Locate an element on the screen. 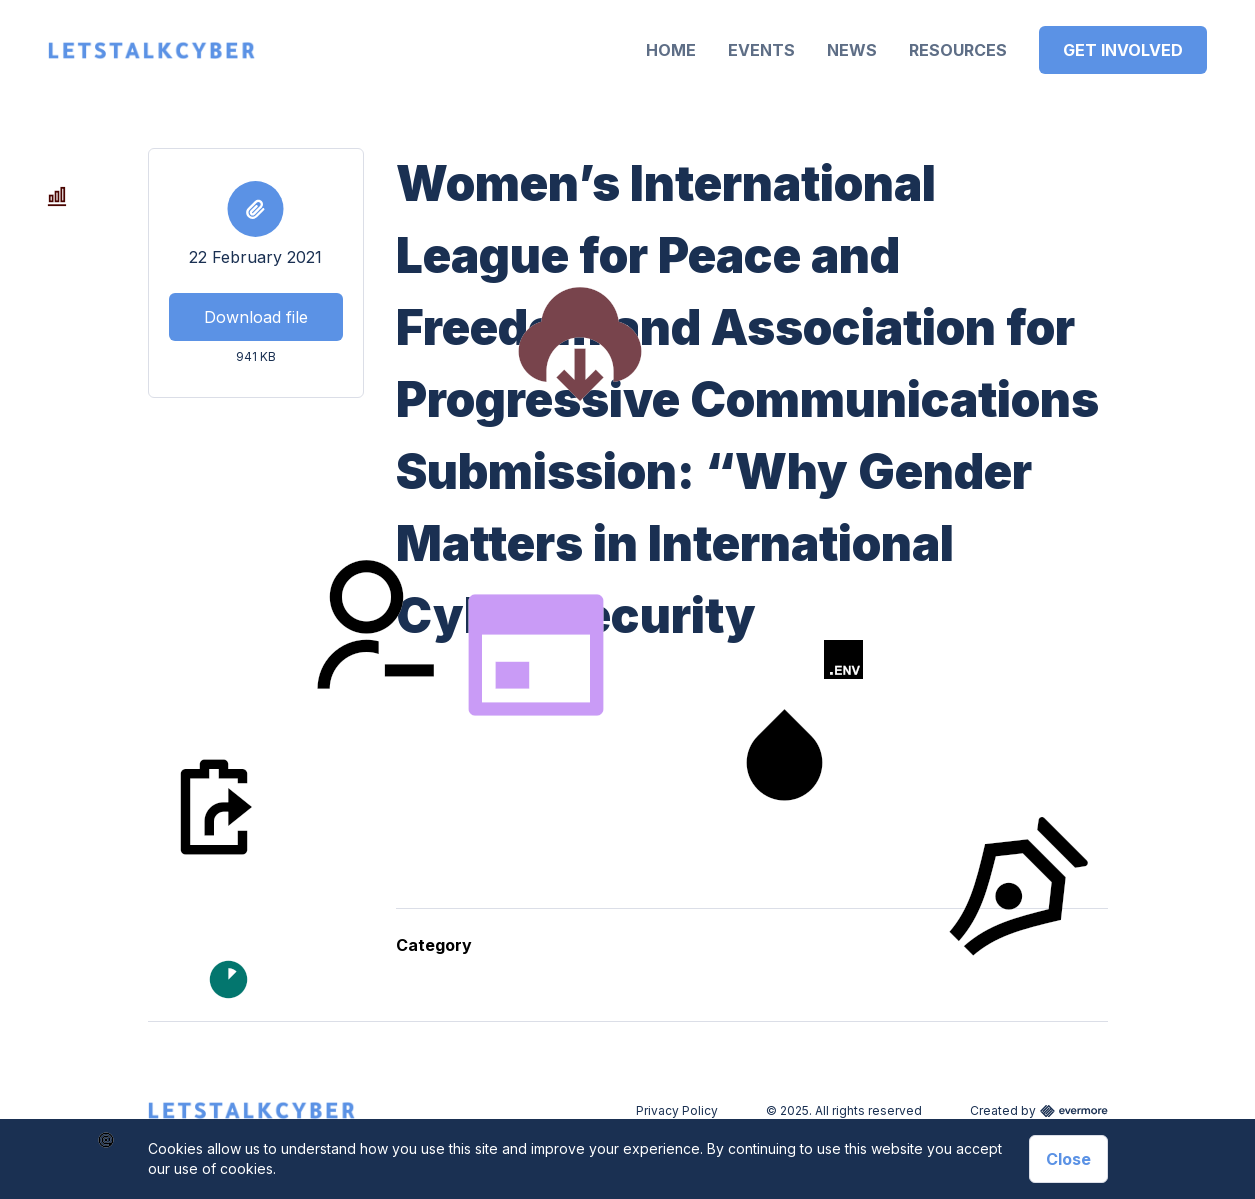 Image resolution: width=1255 pixels, height=1199 pixels. select a color from a palette or color picker is located at coordinates (784, 758).